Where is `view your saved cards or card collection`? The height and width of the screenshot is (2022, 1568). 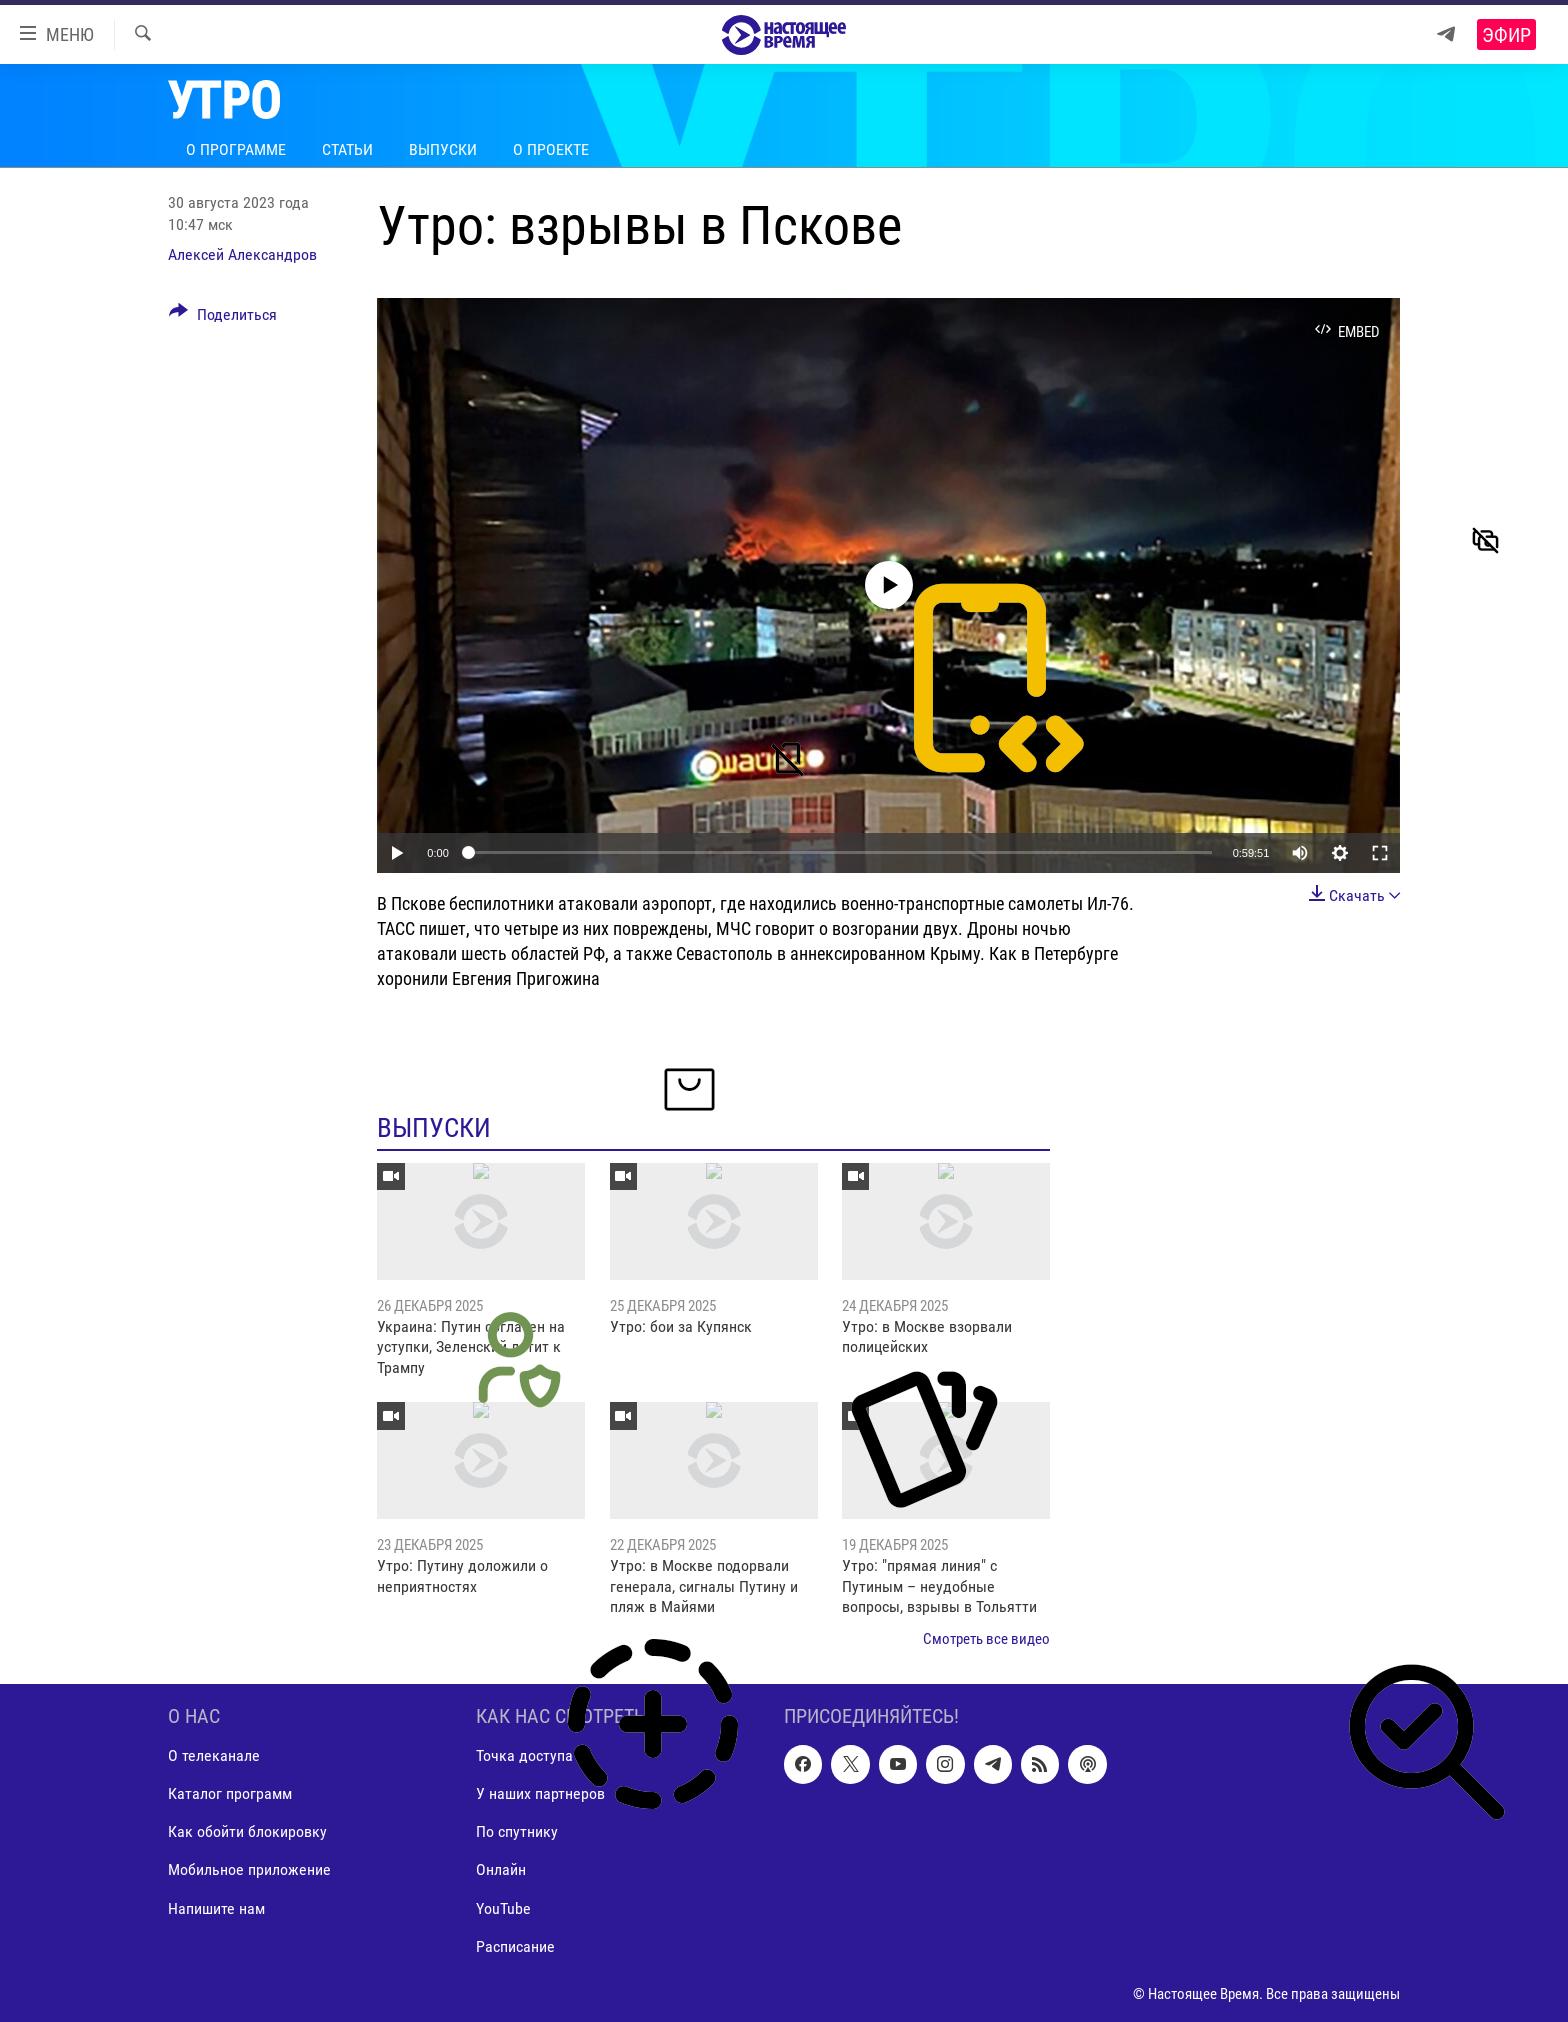
view your saved cards or card collection is located at coordinates (923, 1436).